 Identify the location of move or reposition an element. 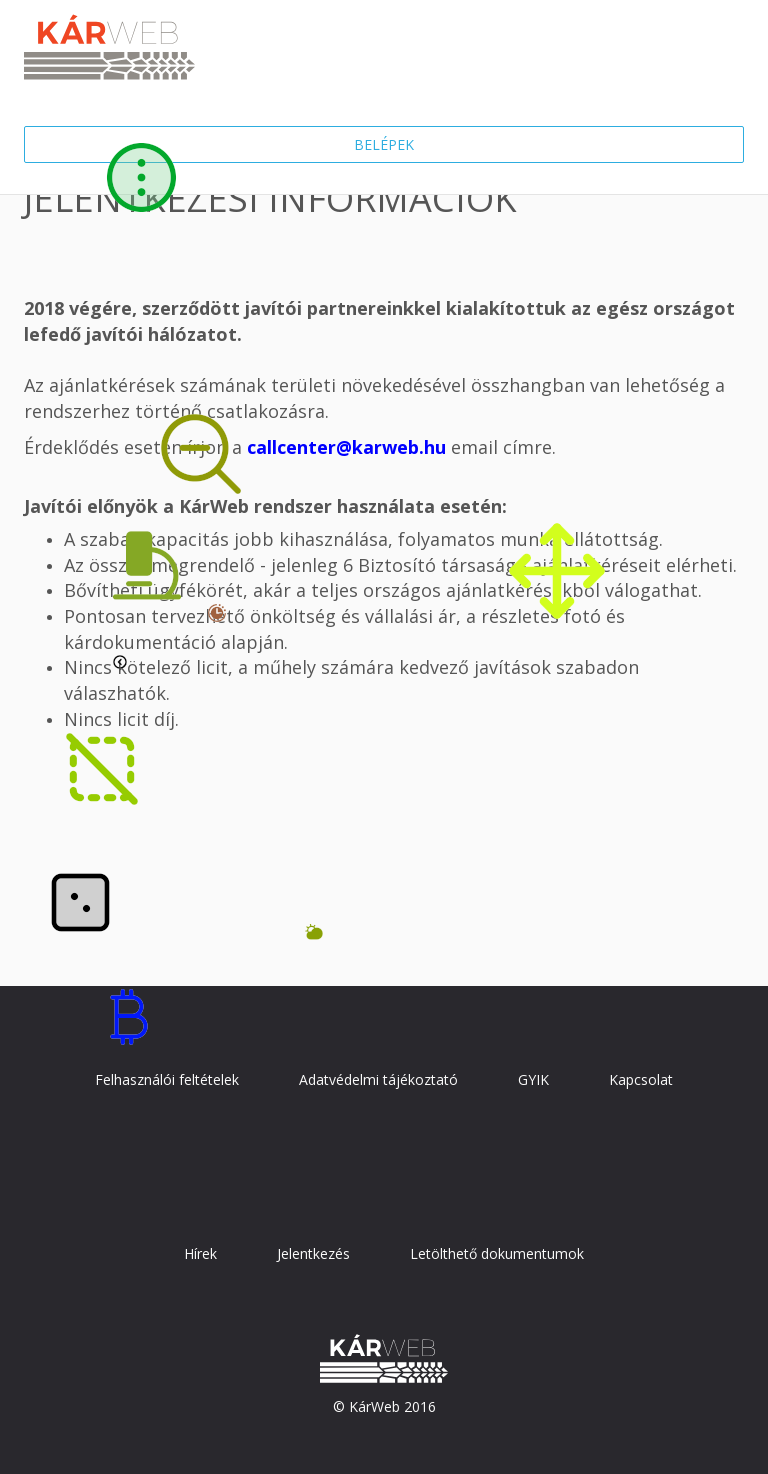
(557, 571).